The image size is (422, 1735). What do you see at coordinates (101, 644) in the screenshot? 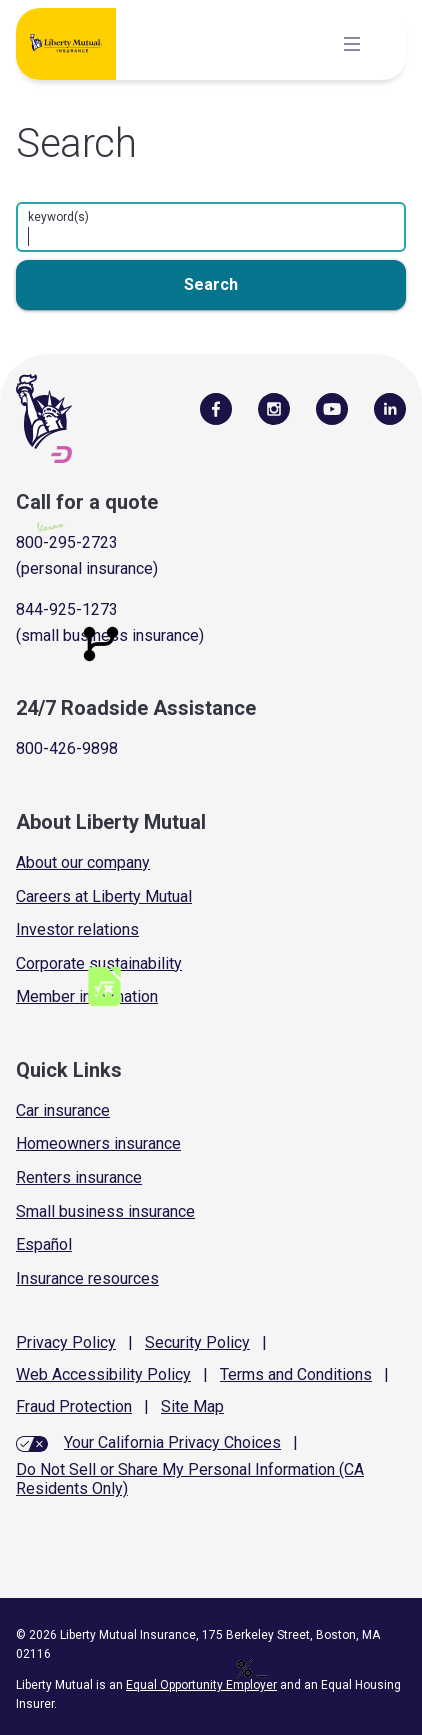
I see `view repository branches` at bounding box center [101, 644].